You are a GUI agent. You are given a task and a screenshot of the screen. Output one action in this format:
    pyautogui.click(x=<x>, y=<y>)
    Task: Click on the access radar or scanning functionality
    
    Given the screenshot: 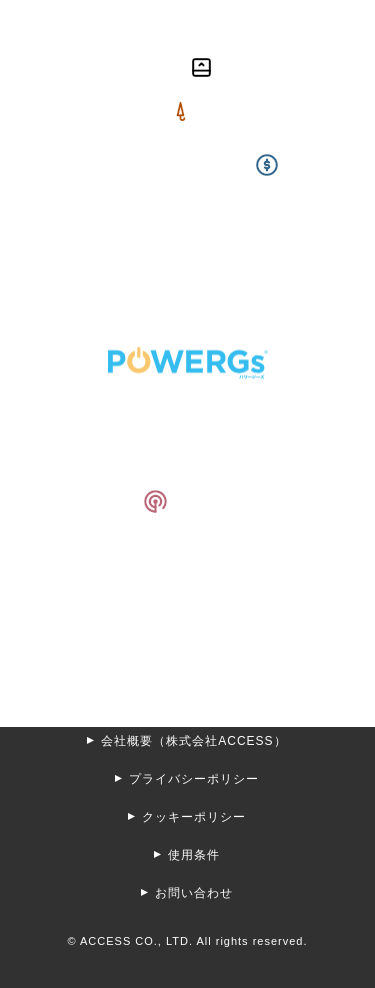 What is the action you would take?
    pyautogui.click(x=155, y=501)
    